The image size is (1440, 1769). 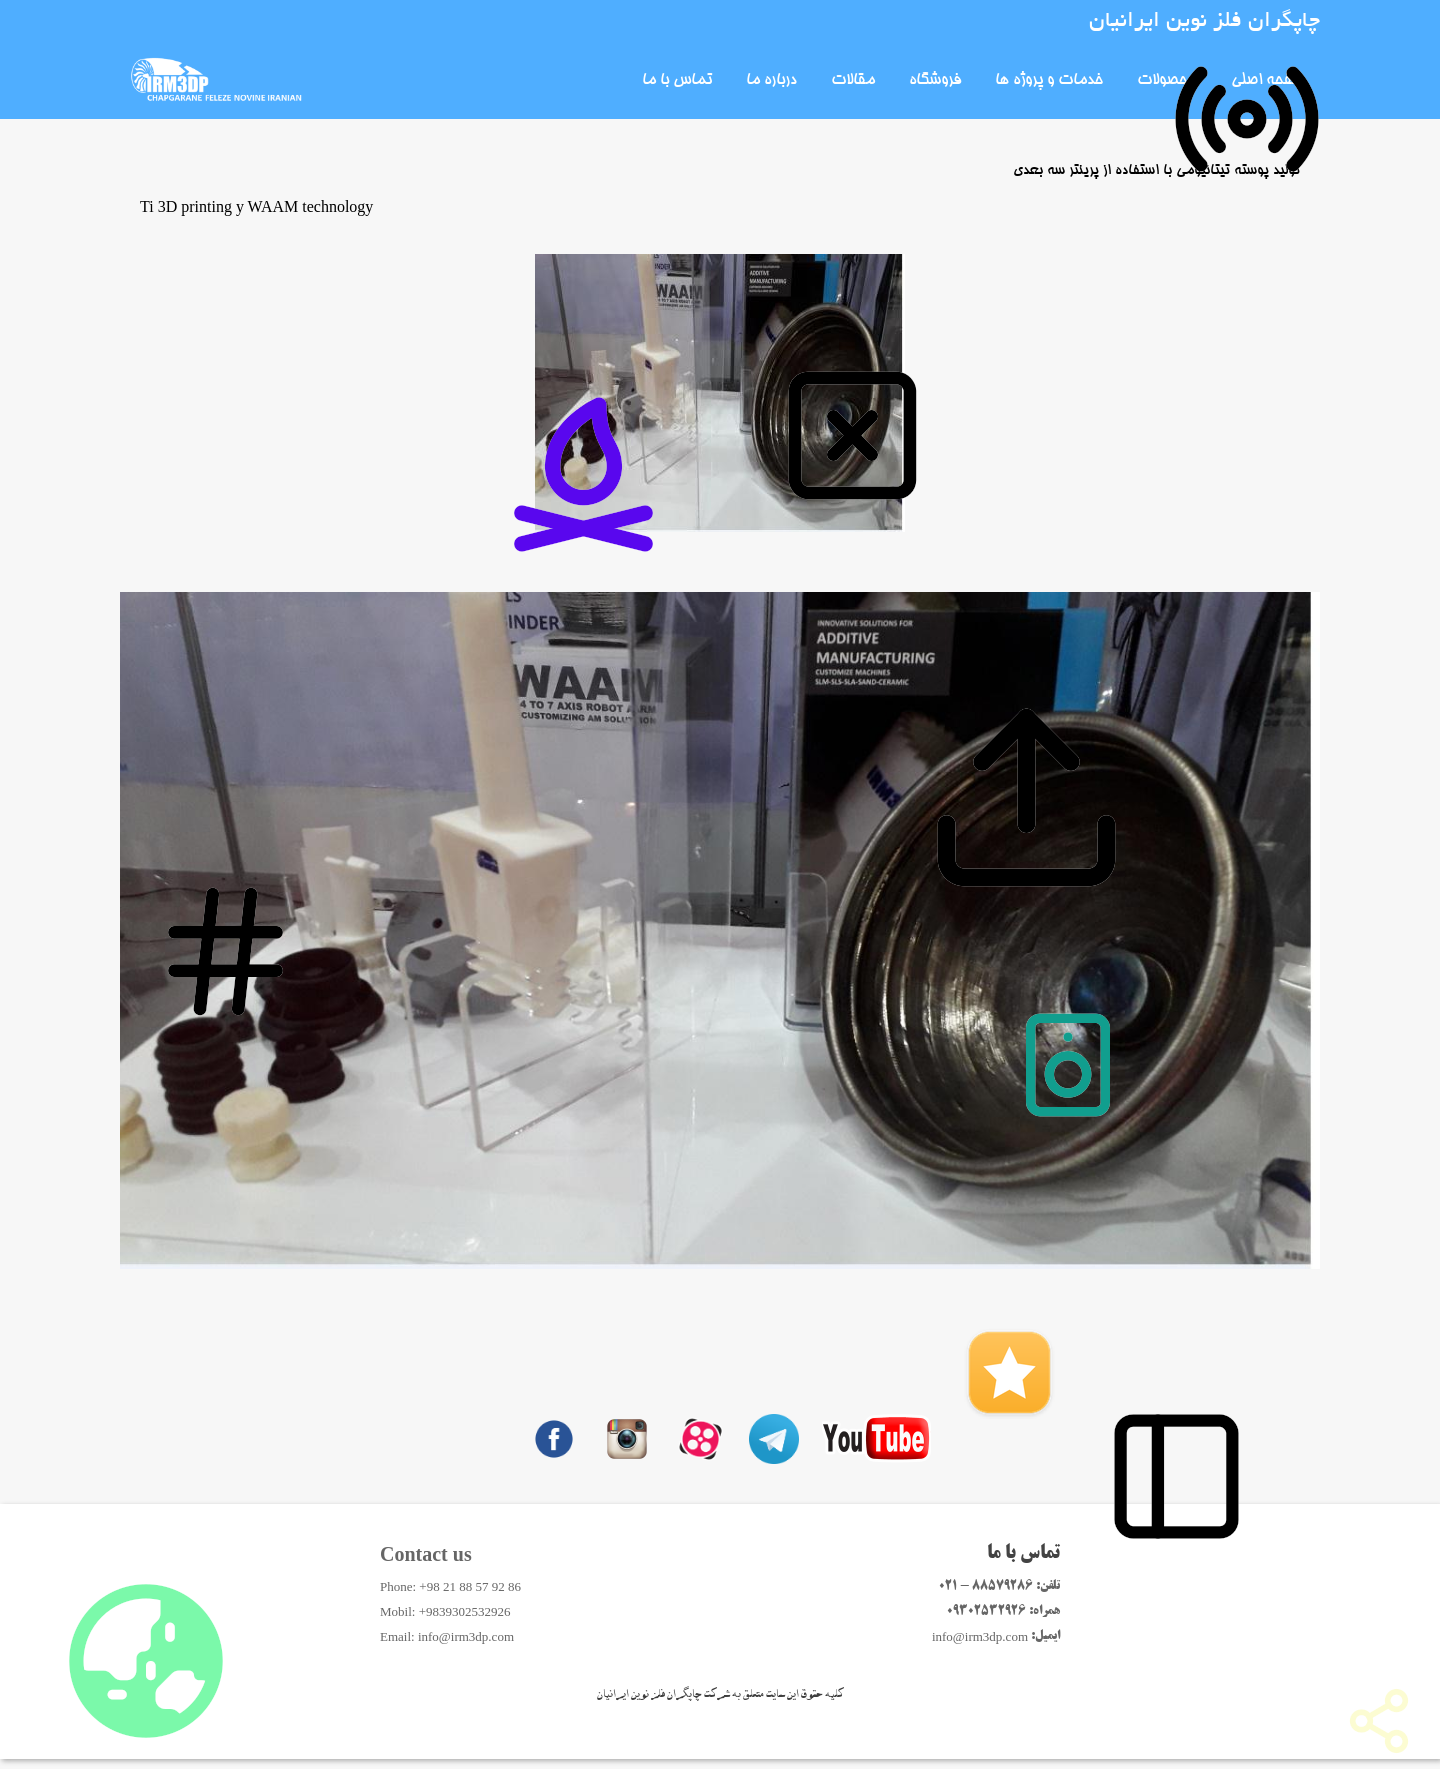 What do you see at coordinates (852, 435) in the screenshot?
I see `close or dismiss a dialog box` at bounding box center [852, 435].